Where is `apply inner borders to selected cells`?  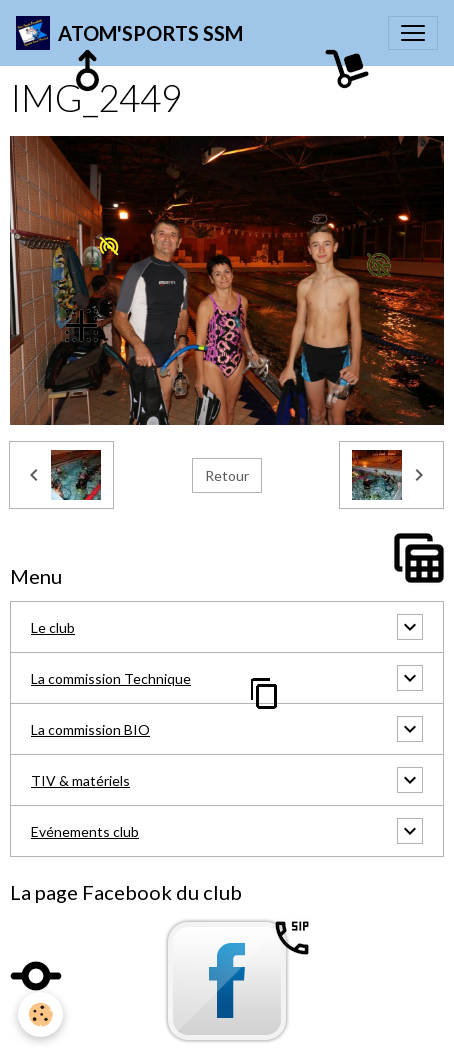
apply inner borders to selected cells is located at coordinates (81, 325).